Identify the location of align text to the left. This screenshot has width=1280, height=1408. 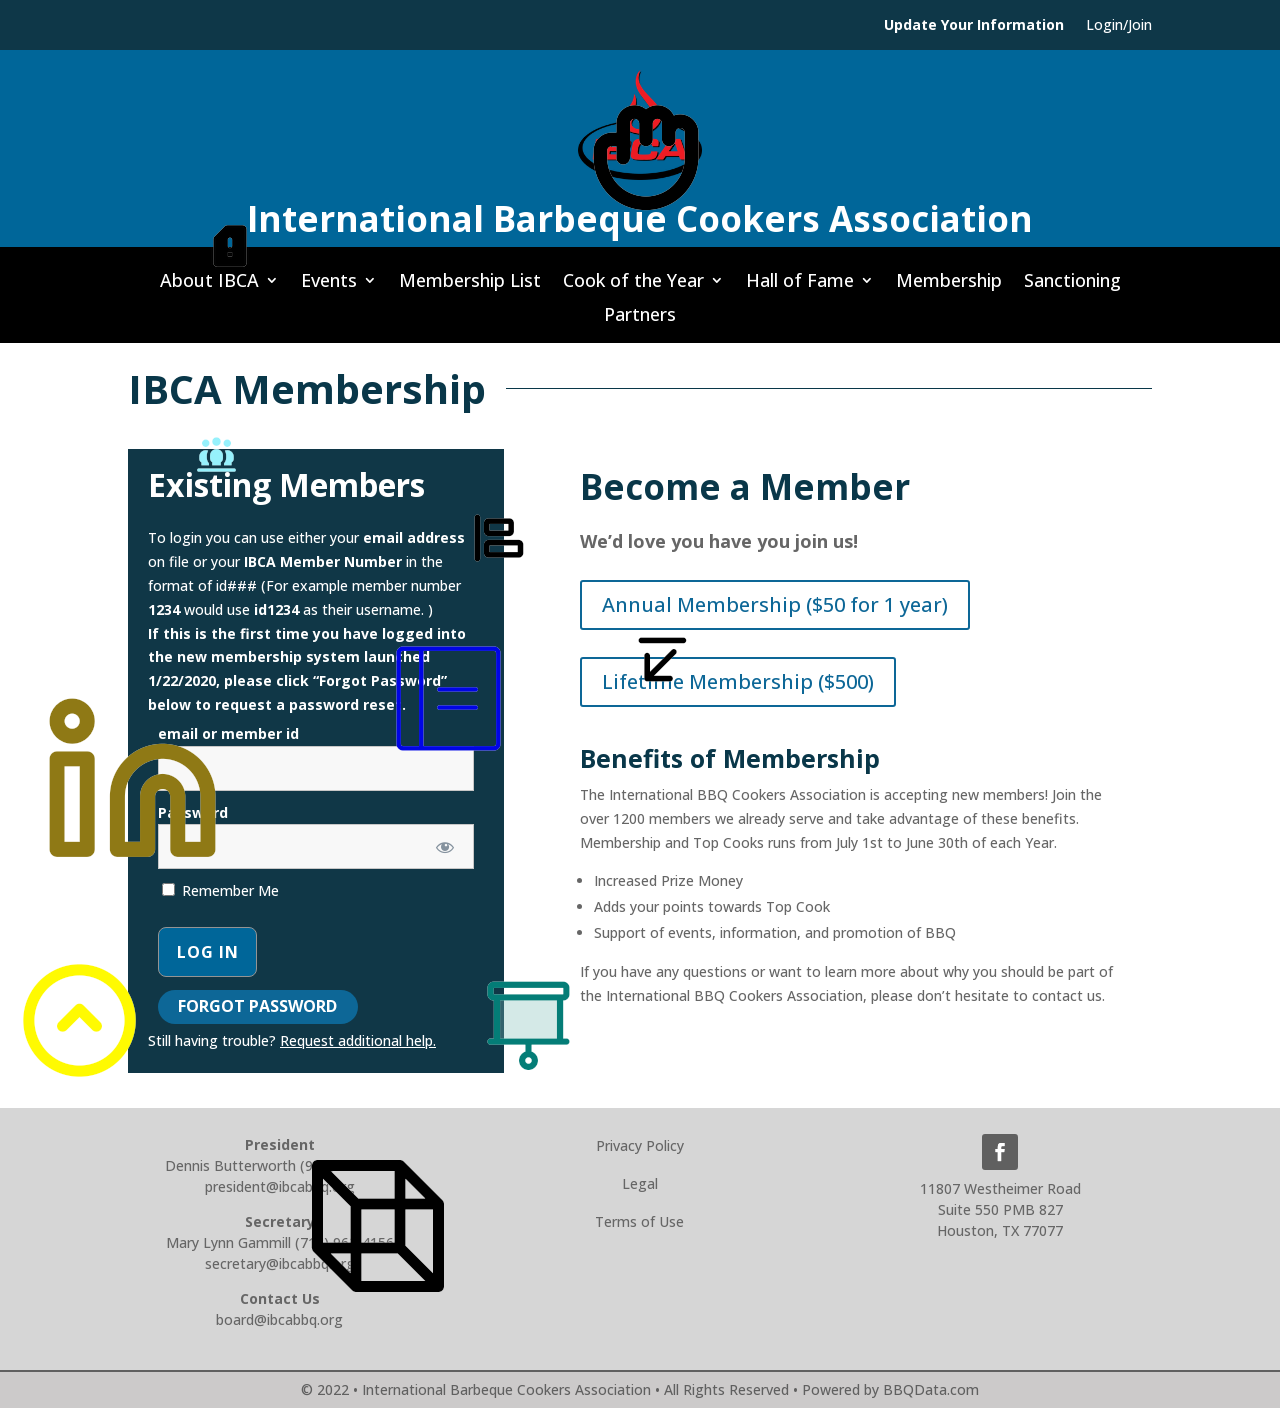
(498, 538).